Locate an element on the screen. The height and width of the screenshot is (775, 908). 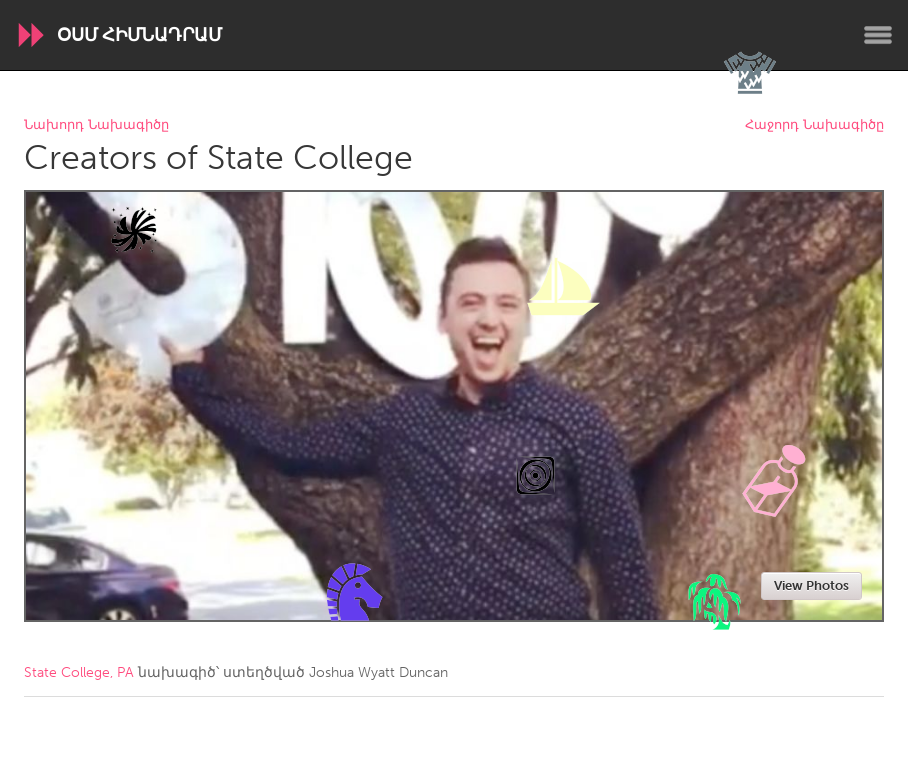
equip scale mail armor is located at coordinates (750, 73).